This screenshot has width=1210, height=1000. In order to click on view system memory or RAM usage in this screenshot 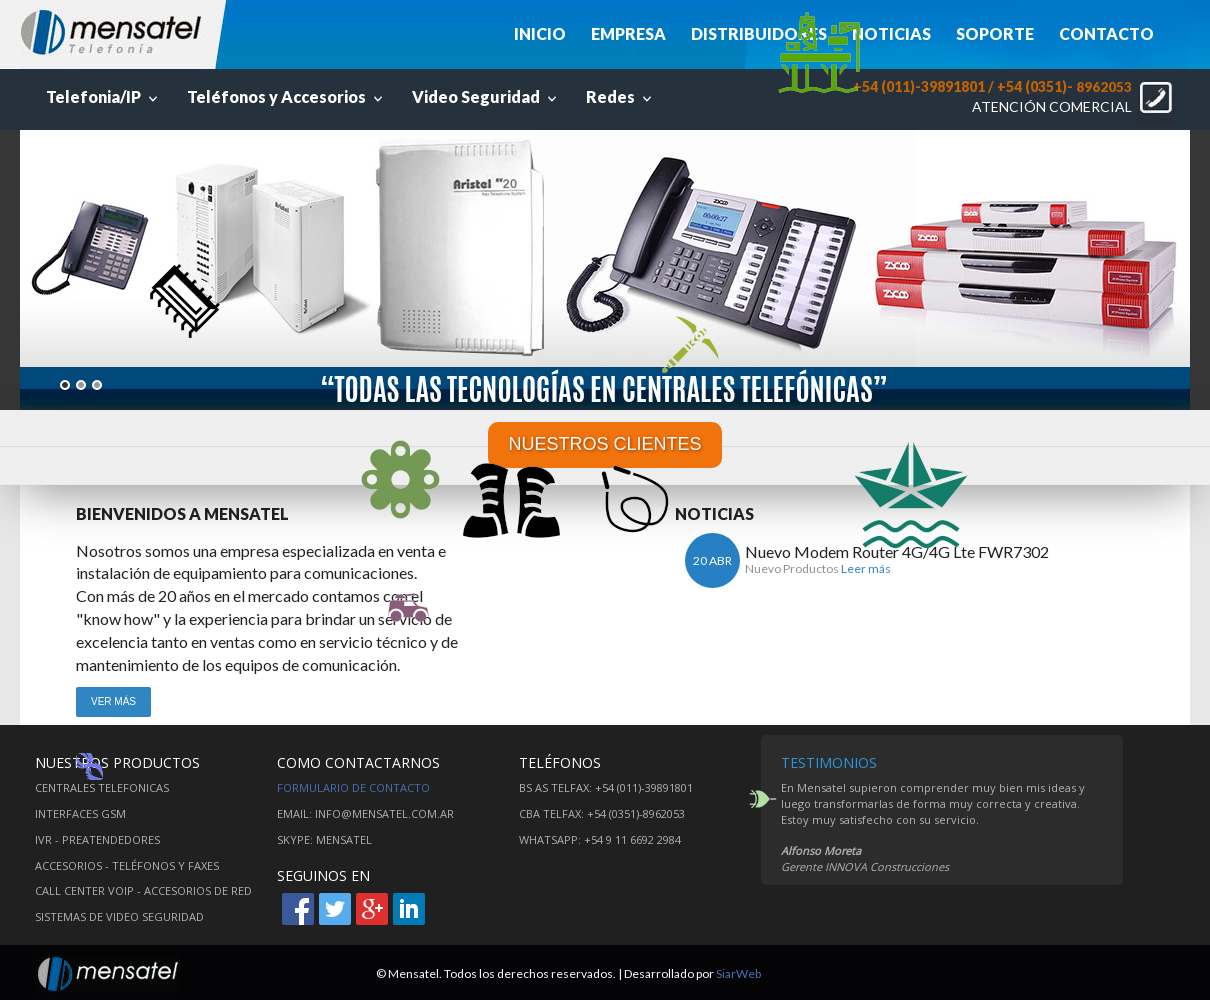, I will do `click(184, 300)`.